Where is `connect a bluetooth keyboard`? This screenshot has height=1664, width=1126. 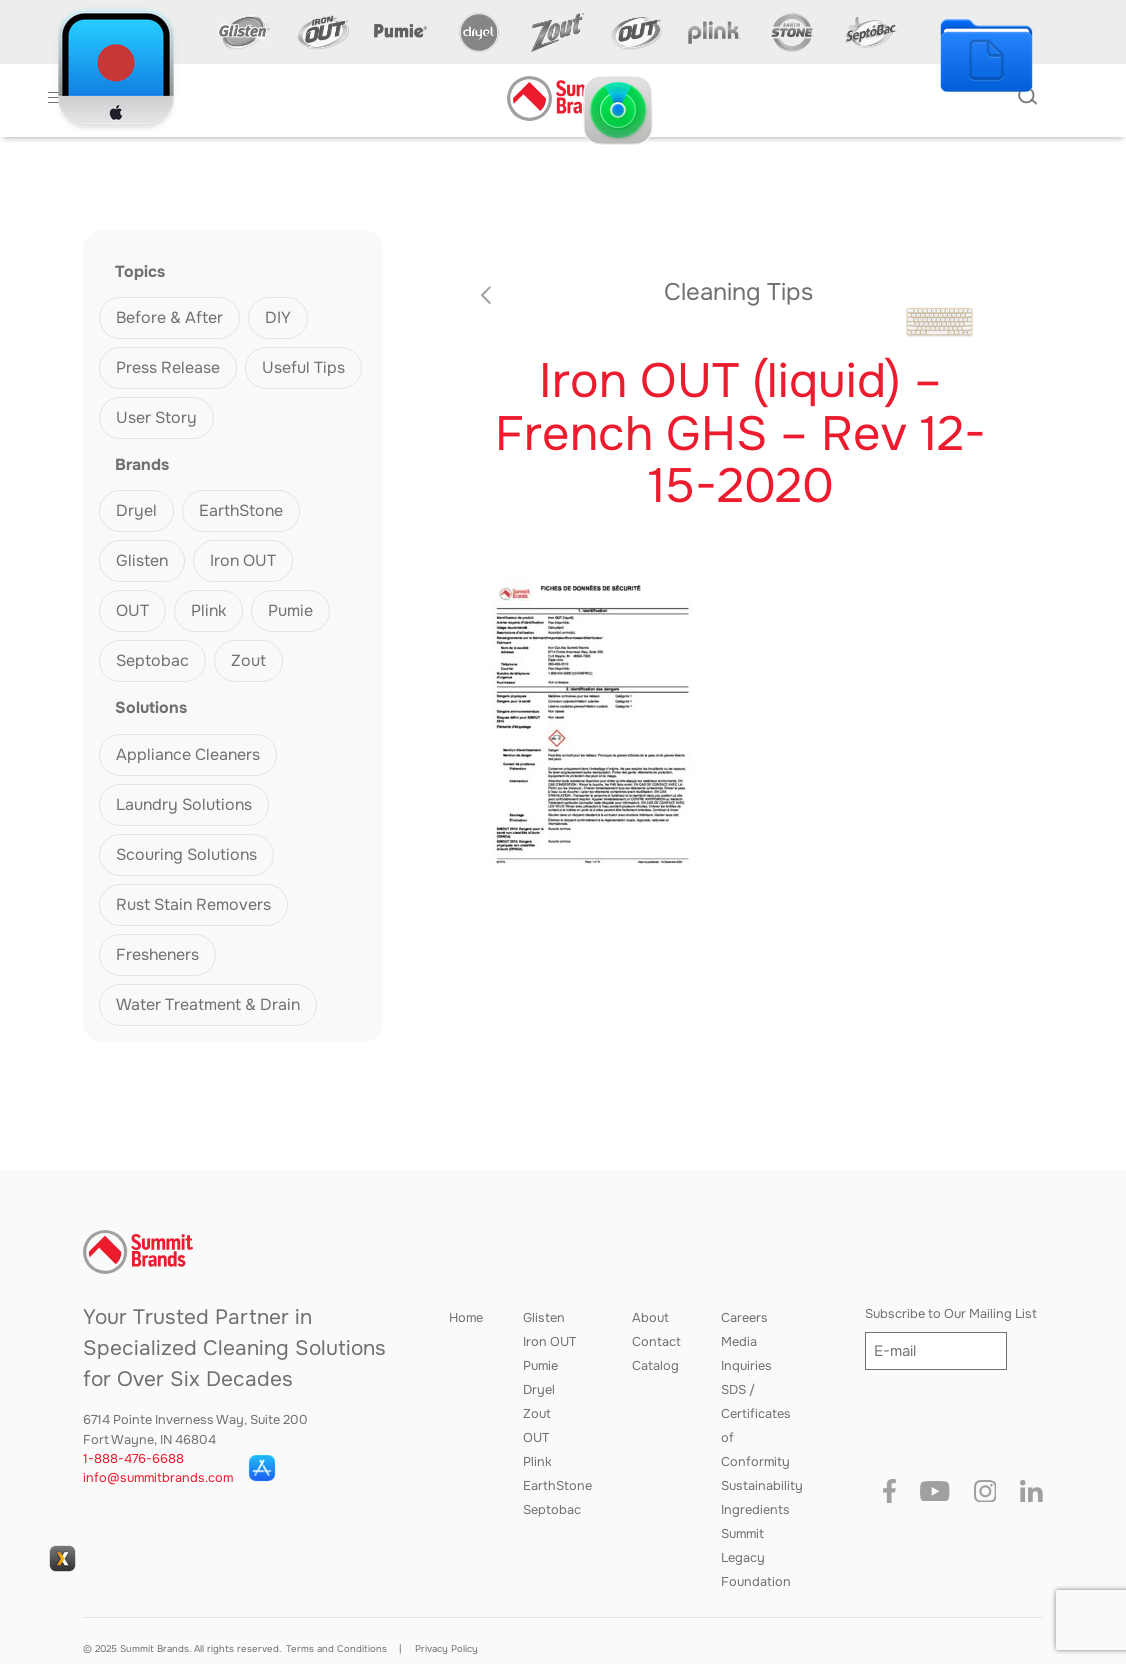 connect a bluetooth keyboard is located at coordinates (939, 321).